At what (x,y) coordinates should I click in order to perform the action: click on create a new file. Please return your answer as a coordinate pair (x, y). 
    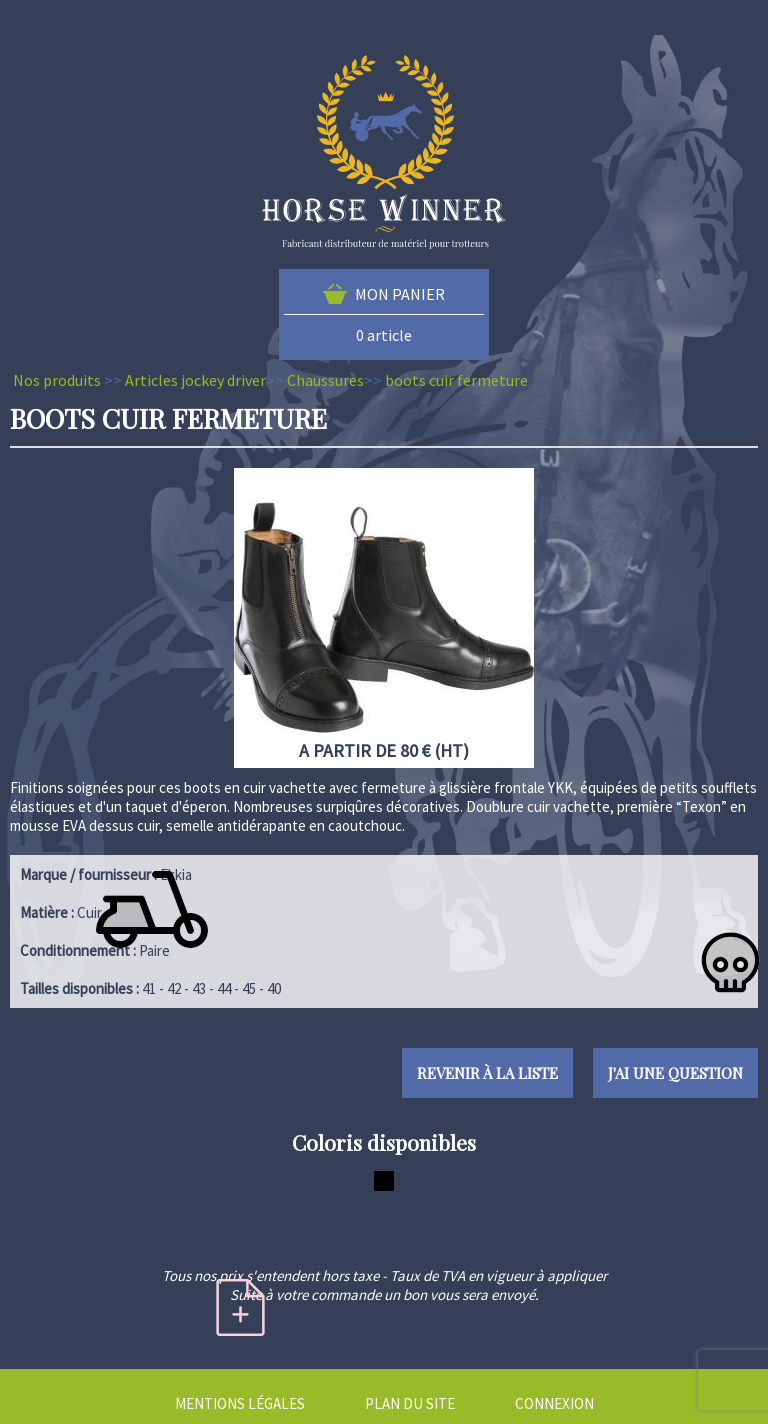
    Looking at the image, I should click on (240, 1307).